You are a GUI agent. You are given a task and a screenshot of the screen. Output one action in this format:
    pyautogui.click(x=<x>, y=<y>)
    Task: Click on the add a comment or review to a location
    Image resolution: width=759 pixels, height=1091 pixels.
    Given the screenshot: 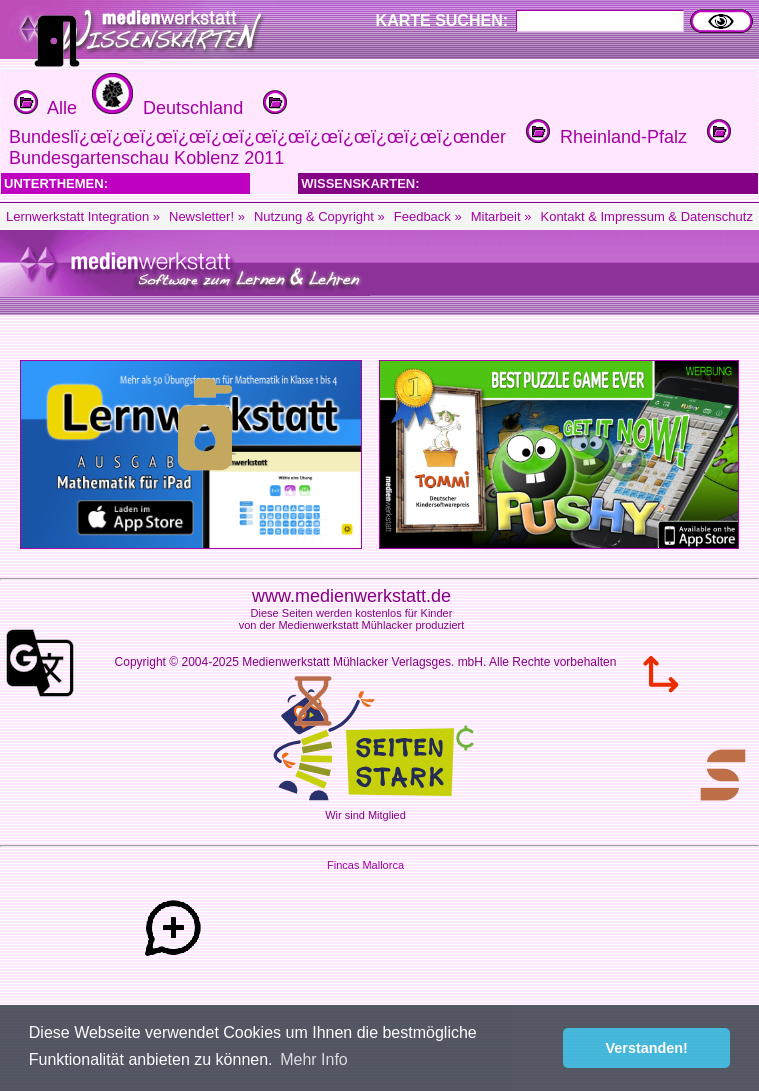 What is the action you would take?
    pyautogui.click(x=173, y=927)
    